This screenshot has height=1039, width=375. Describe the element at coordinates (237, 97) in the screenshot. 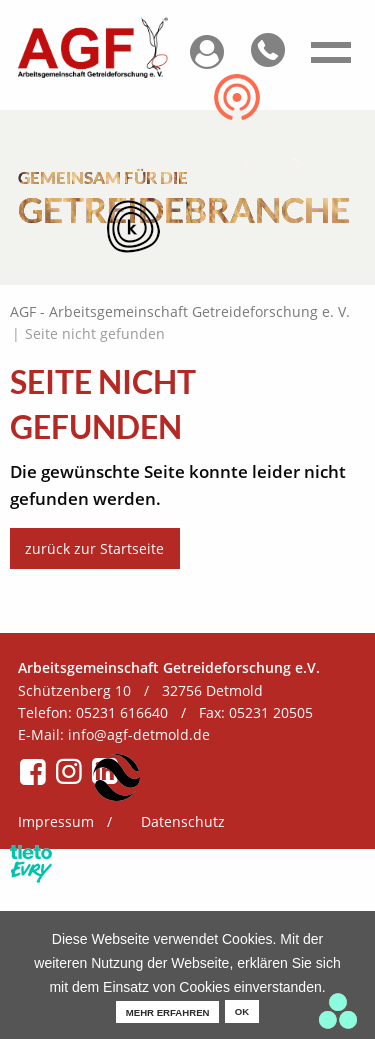

I see `tqdm python progress bar library logo` at that location.